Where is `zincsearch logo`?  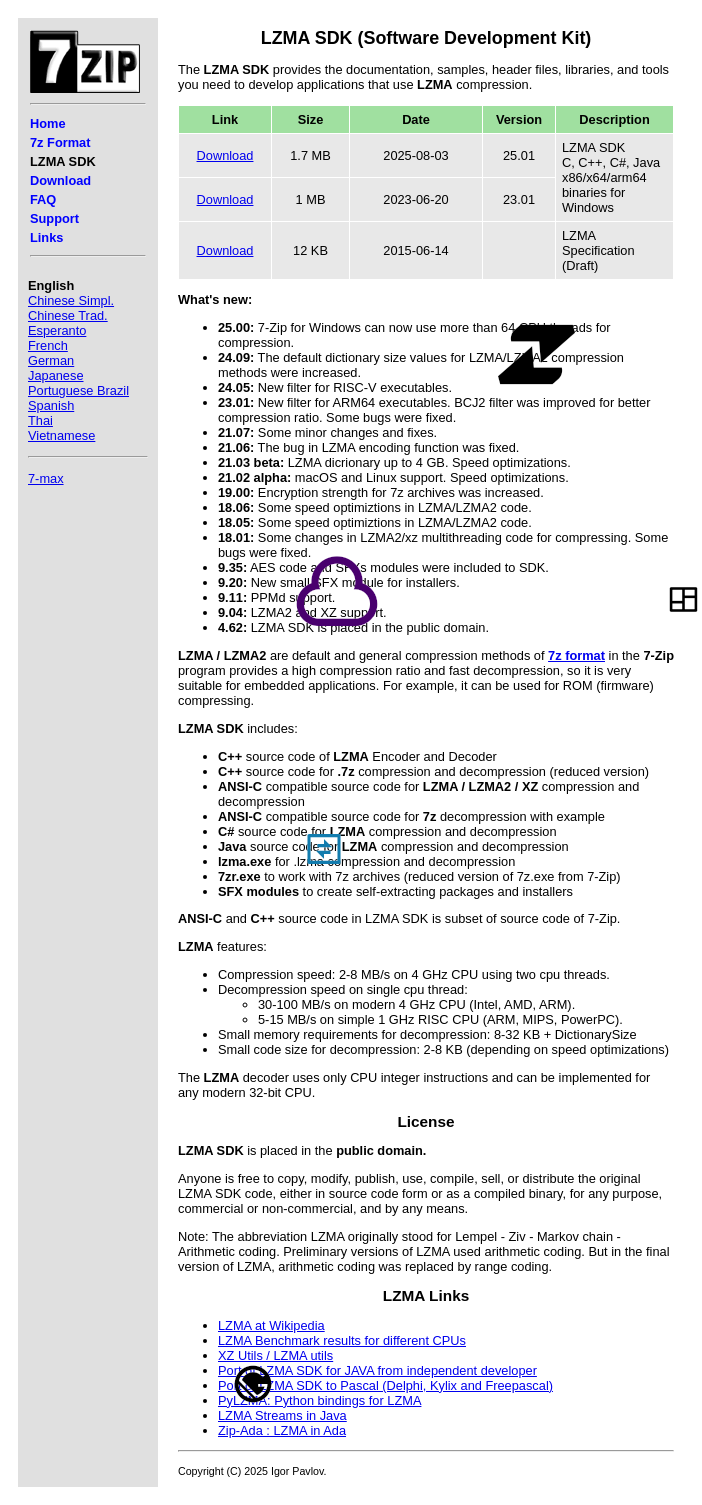 zincsearch logo is located at coordinates (536, 354).